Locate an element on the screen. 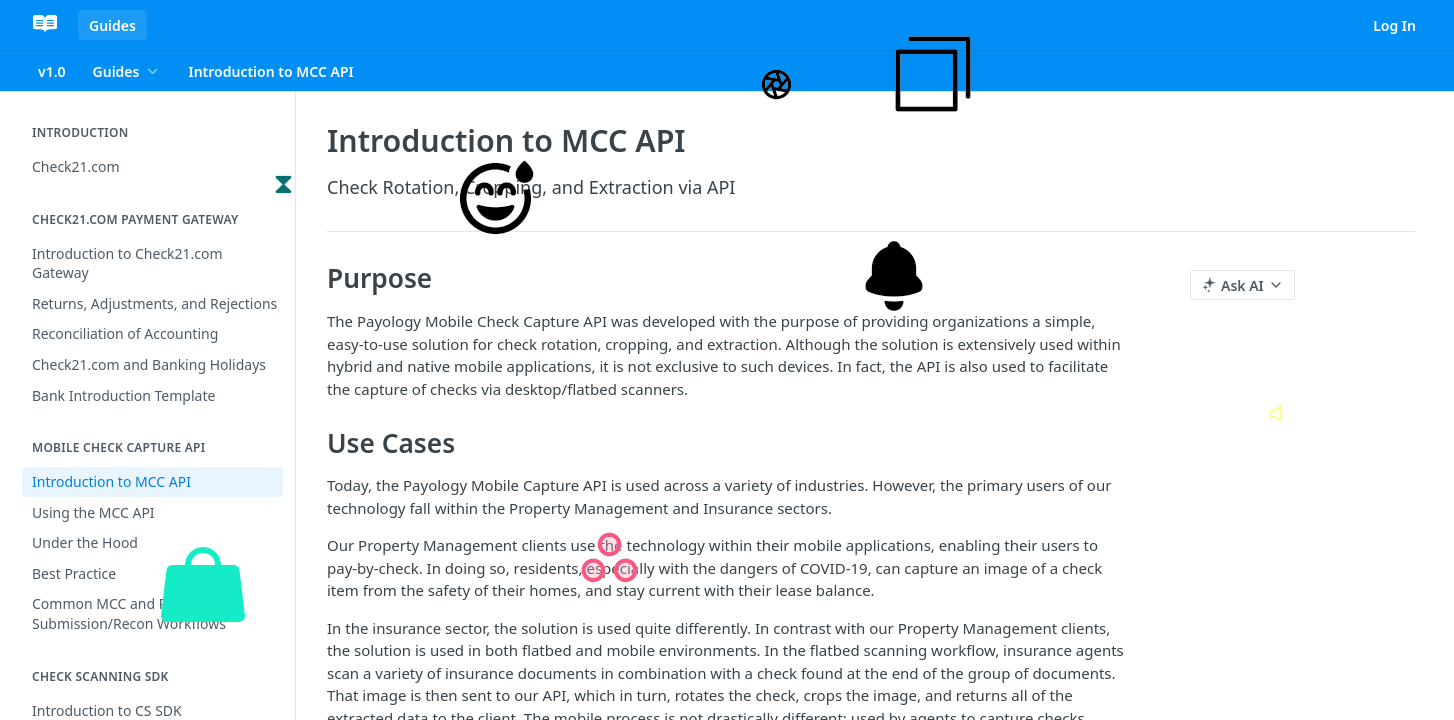  view your shopping bag is located at coordinates (203, 589).